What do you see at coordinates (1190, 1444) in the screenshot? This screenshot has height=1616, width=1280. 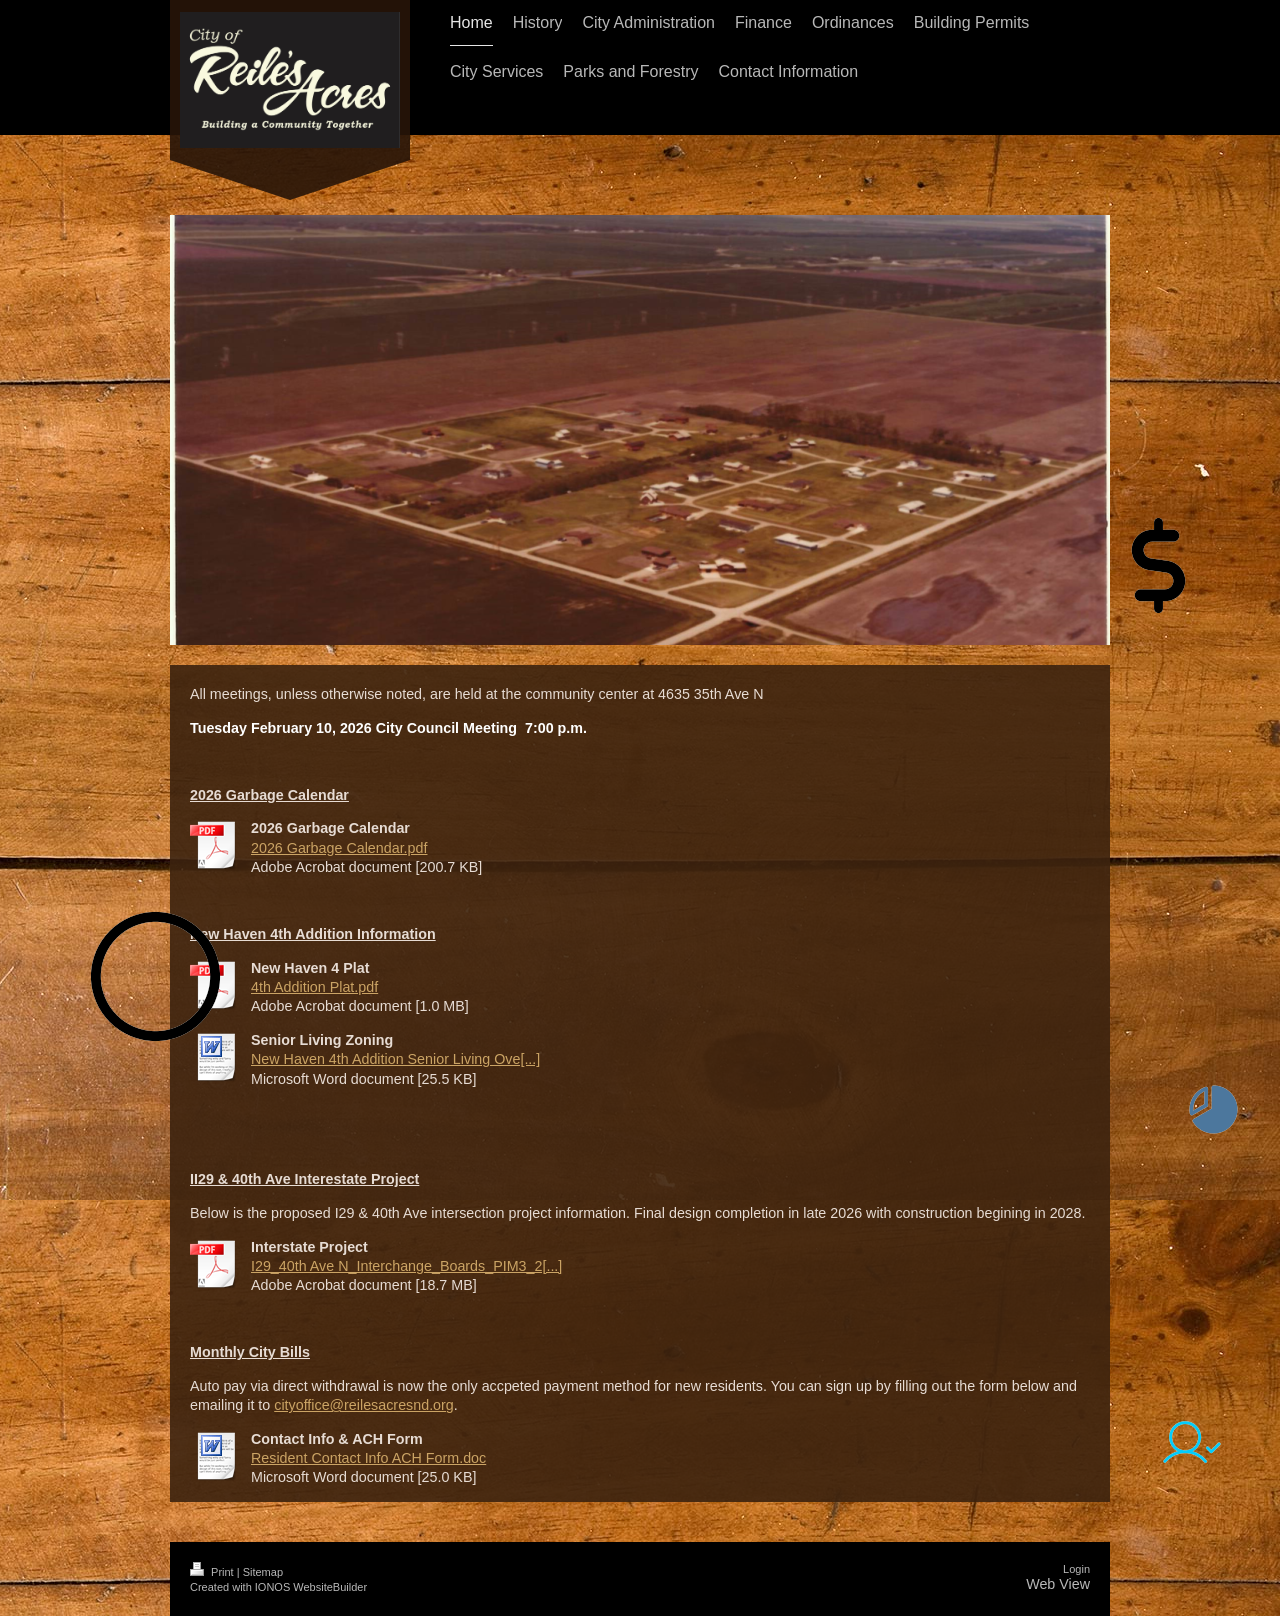 I see `verify or approve a user account` at bounding box center [1190, 1444].